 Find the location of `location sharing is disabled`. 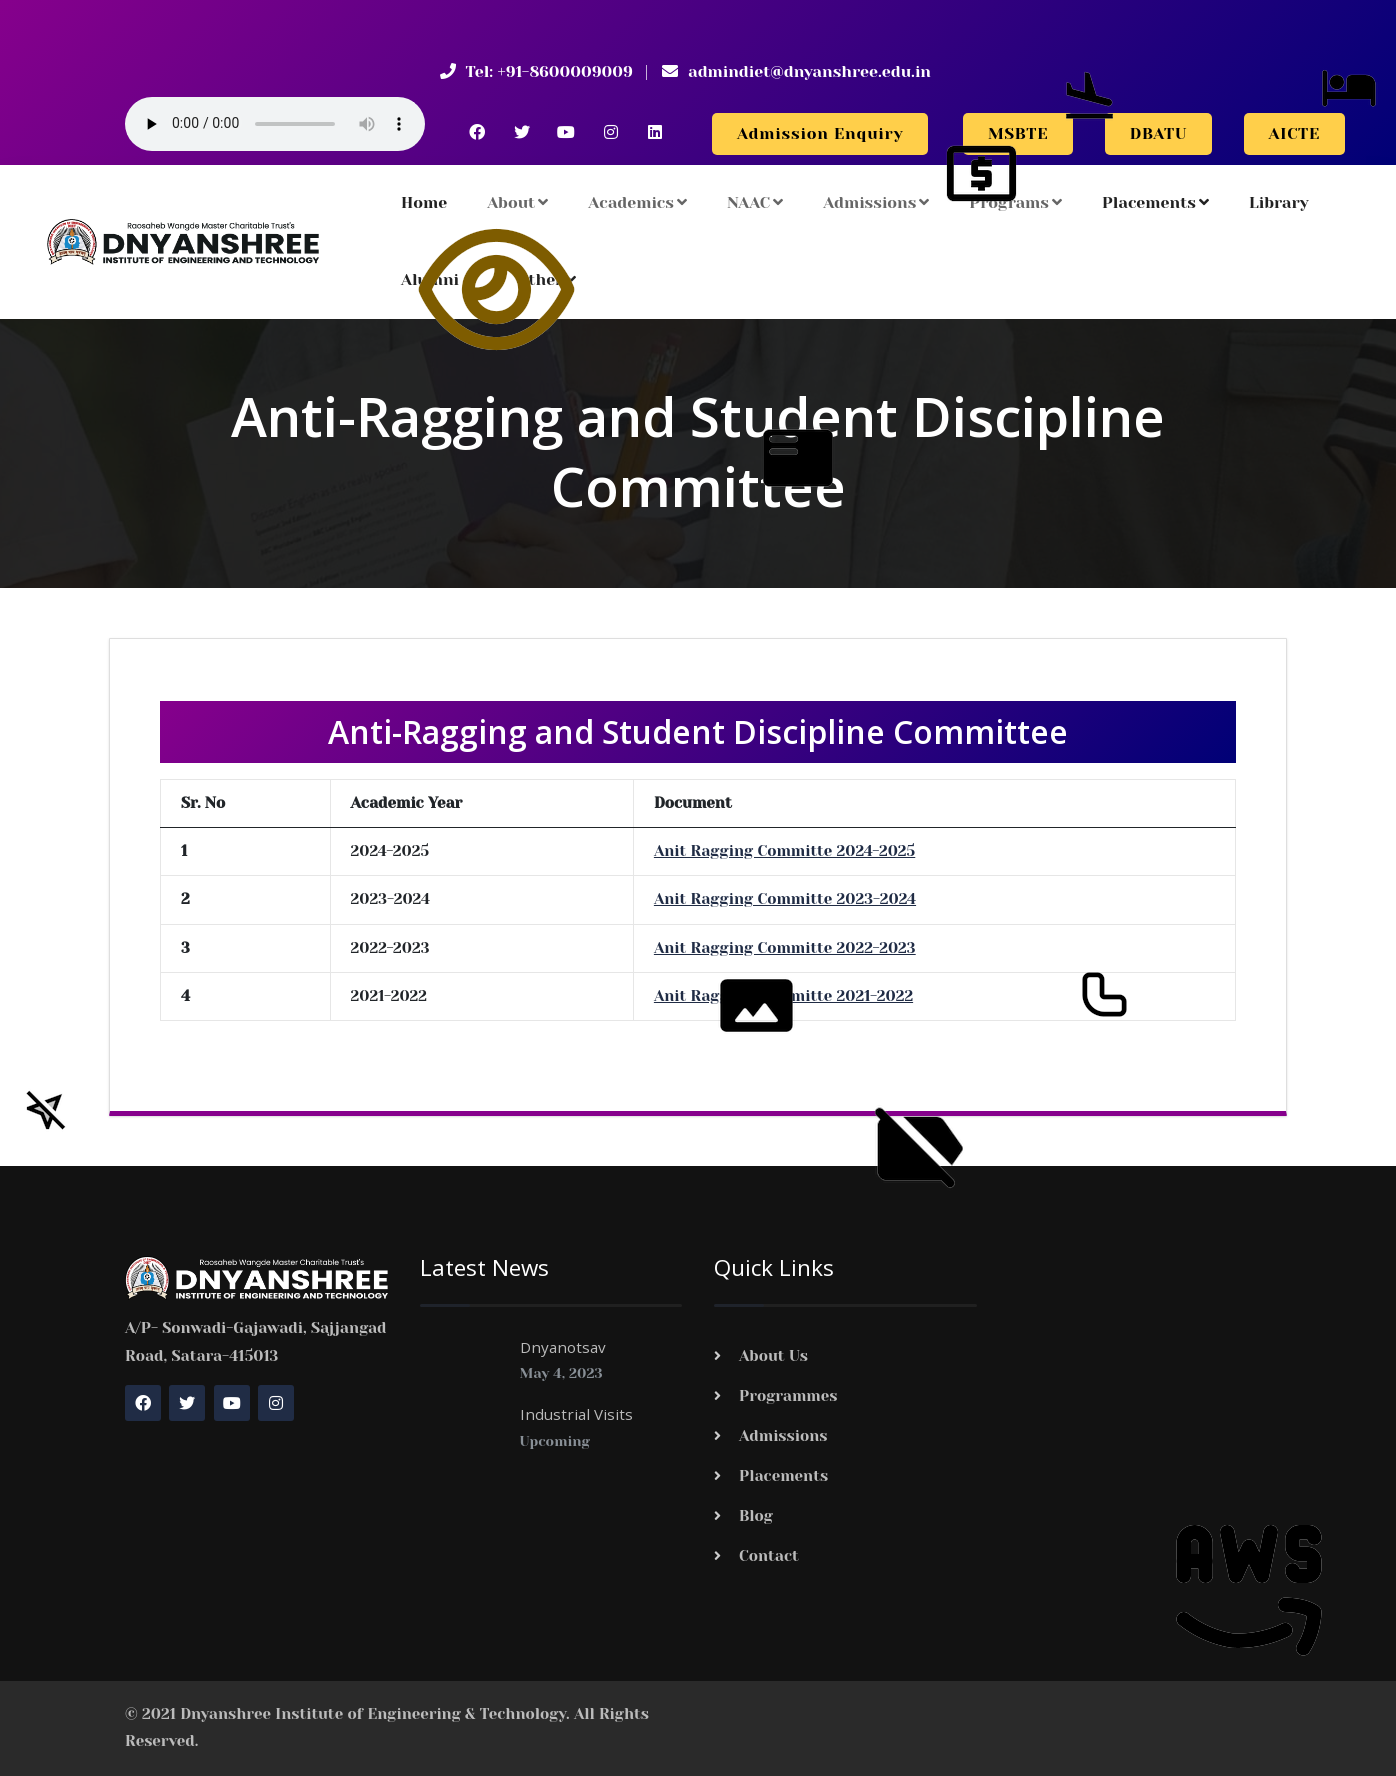

location sharing is disabled is located at coordinates (44, 1111).